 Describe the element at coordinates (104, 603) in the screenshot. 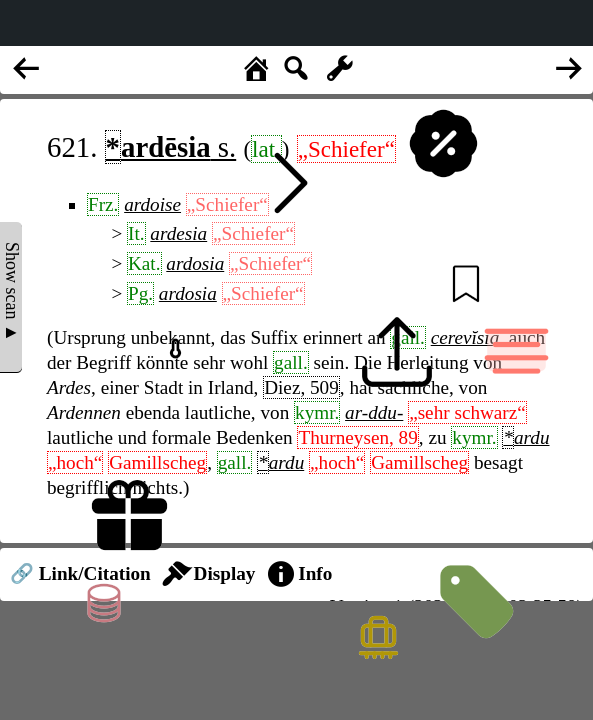

I see `access database or data storage` at that location.